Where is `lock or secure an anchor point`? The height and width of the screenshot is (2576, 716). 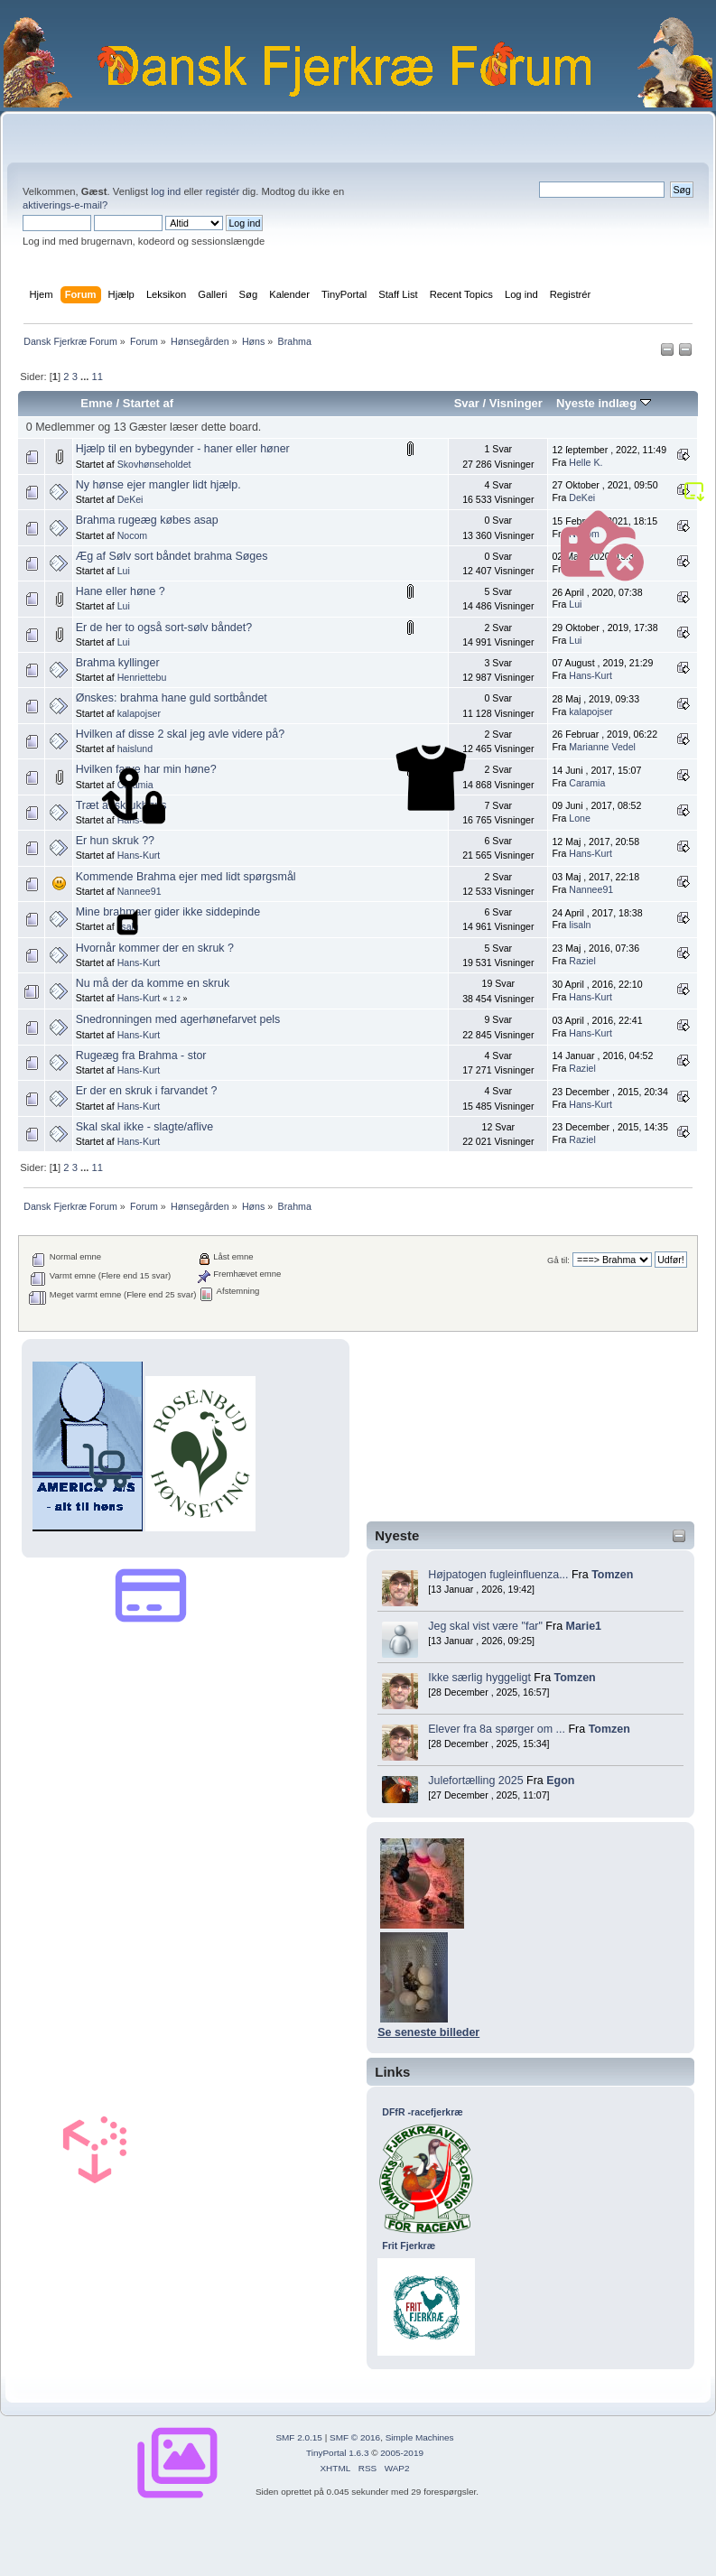 lock or secure an anchor point is located at coordinates (132, 794).